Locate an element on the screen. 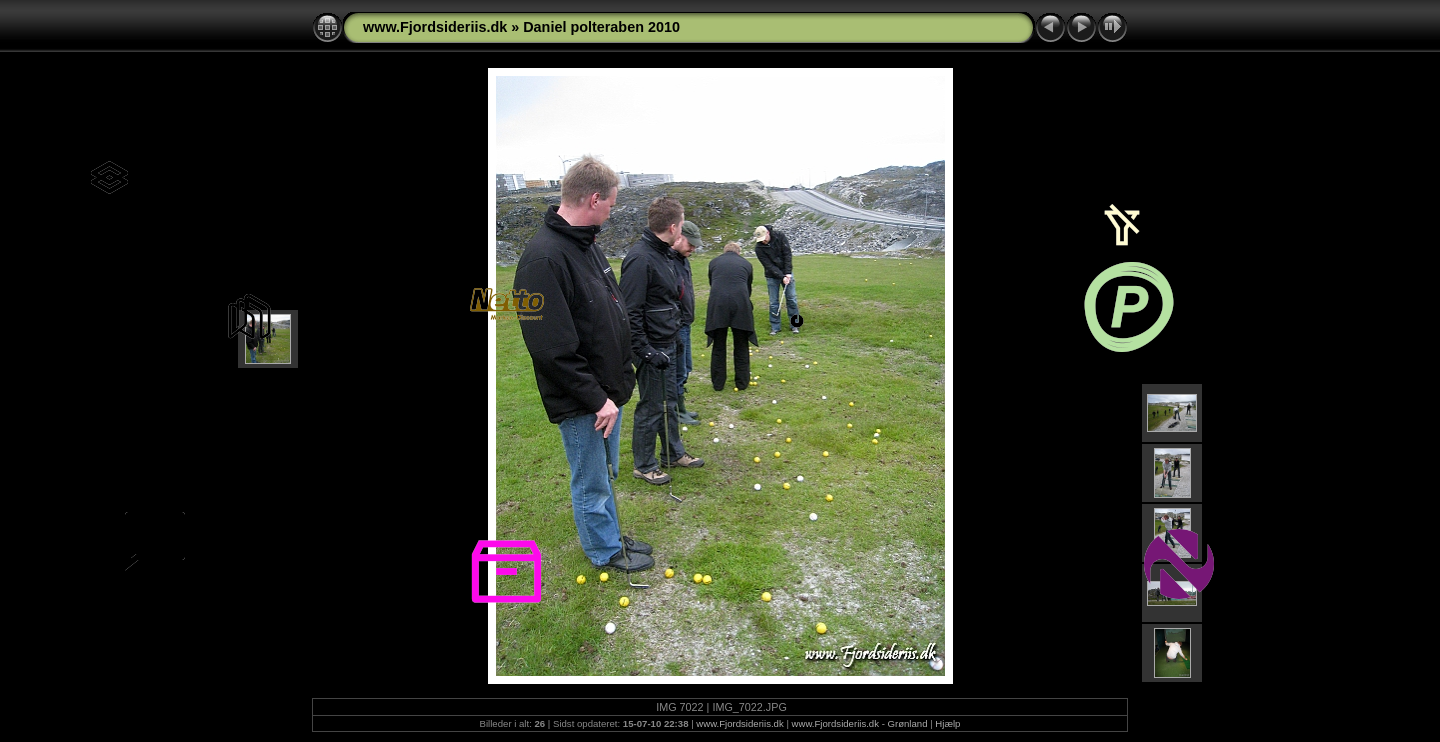 The image size is (1440, 742). novu notification infrastructure logo is located at coordinates (1179, 564).